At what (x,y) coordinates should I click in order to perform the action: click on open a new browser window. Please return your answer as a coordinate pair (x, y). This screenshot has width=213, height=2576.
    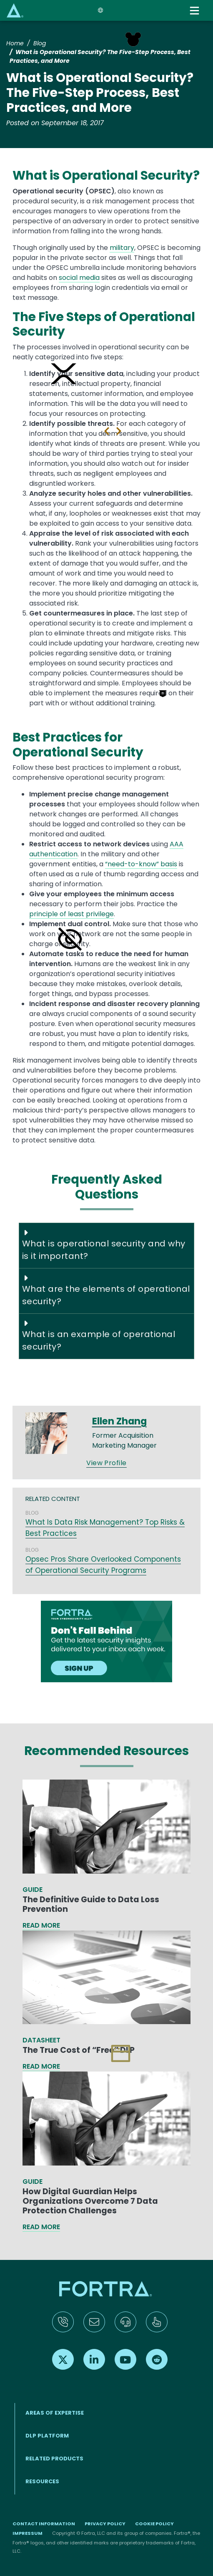
    Looking at the image, I should click on (120, 2053).